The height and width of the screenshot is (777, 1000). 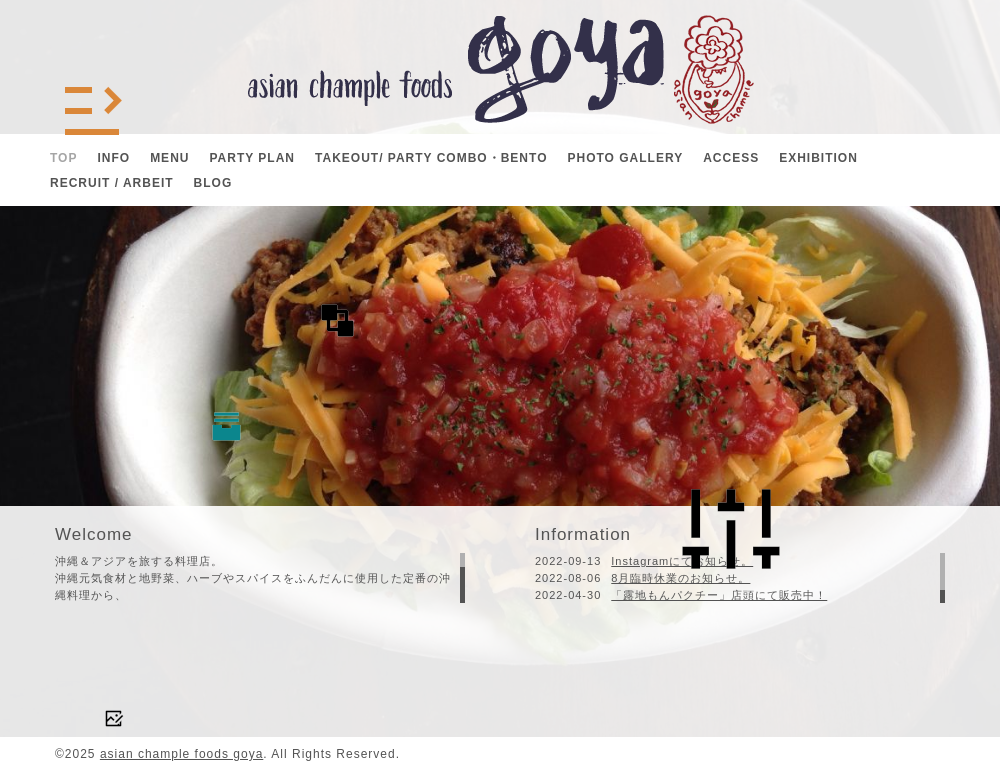 What do you see at coordinates (731, 529) in the screenshot?
I see `access audio or sound settings` at bounding box center [731, 529].